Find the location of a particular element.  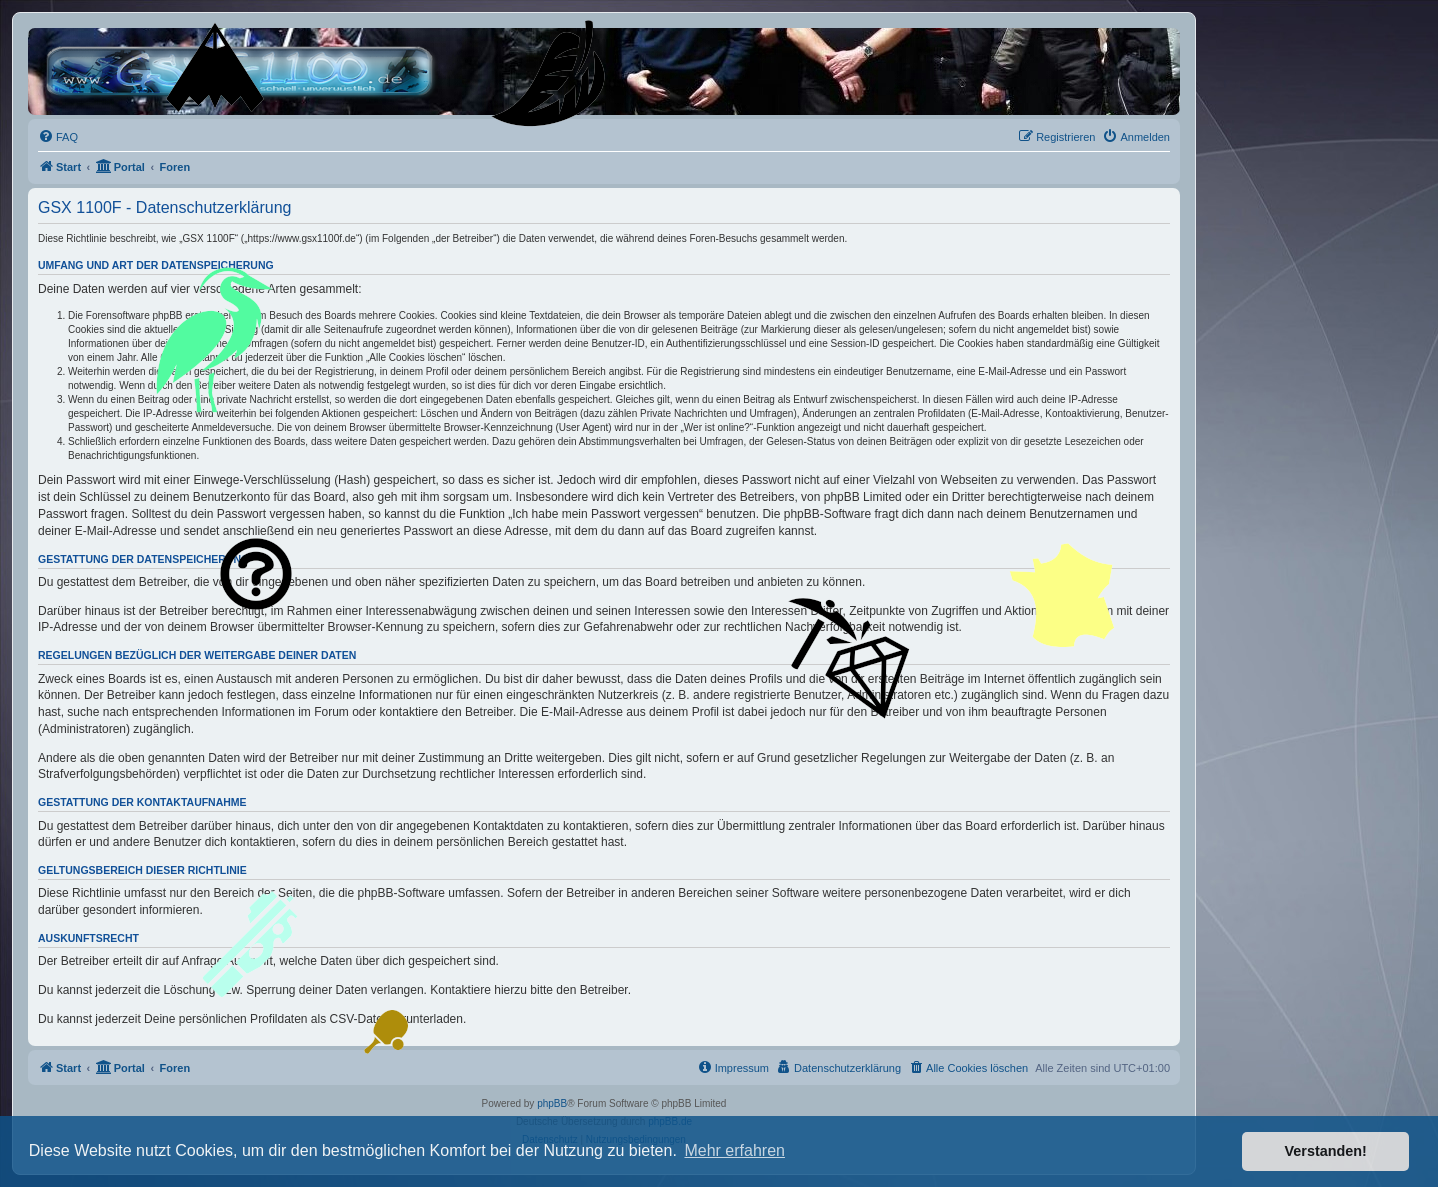

heron bird icon for wildlife or nature category is located at coordinates (215, 338).